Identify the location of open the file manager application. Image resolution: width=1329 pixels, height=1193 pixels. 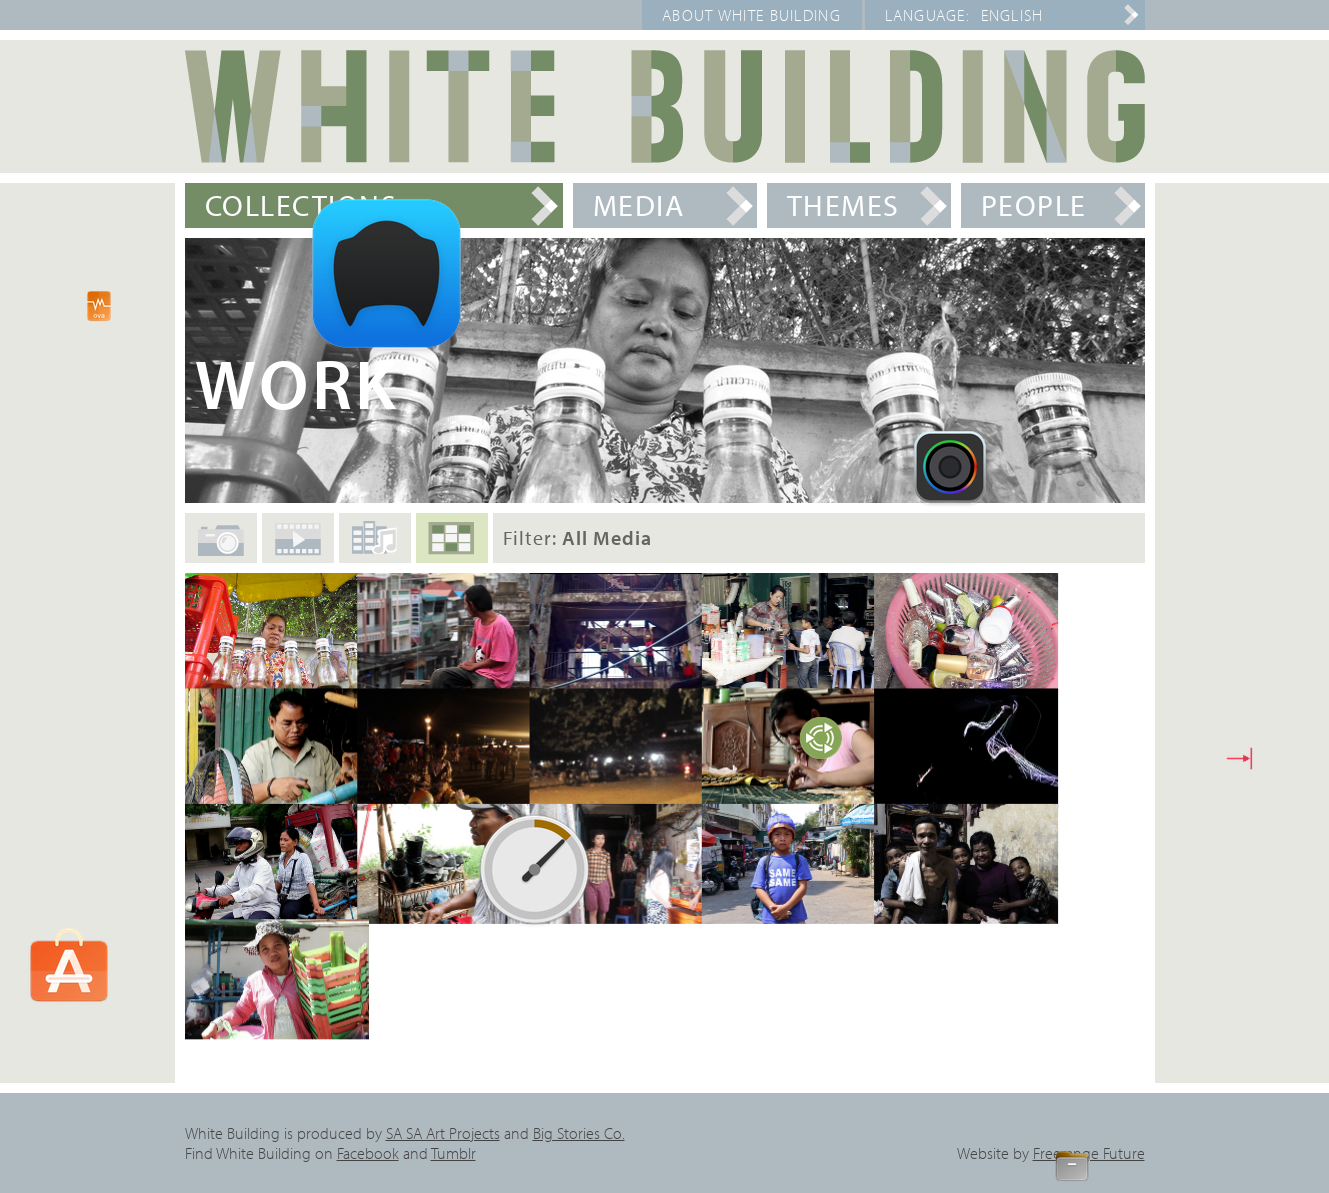
(1072, 1166).